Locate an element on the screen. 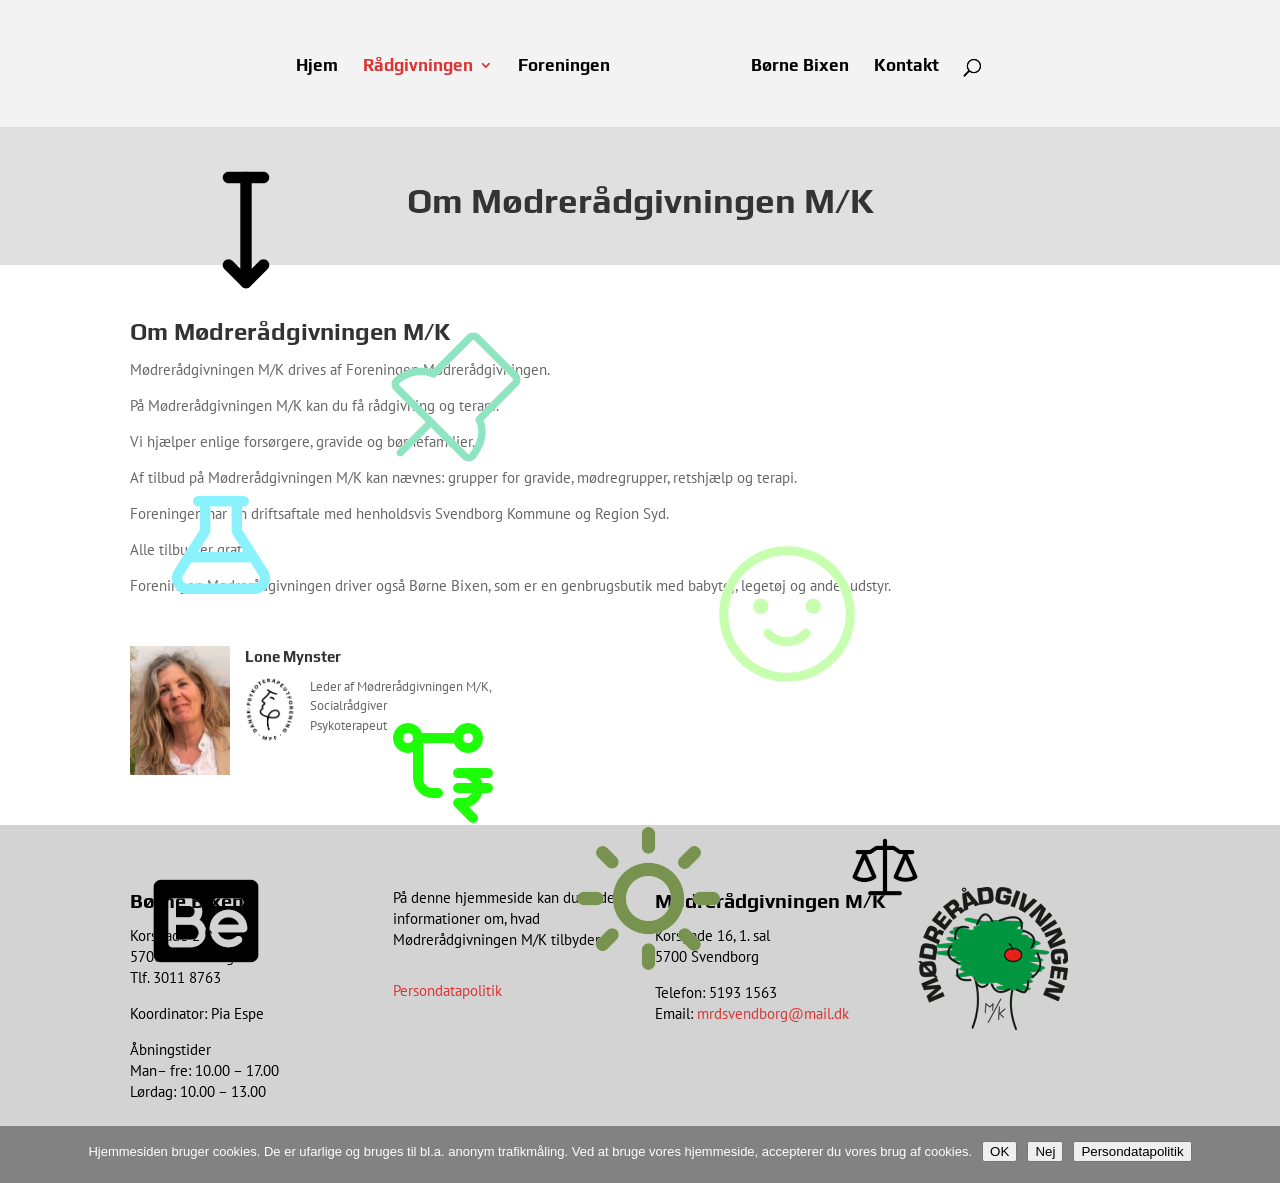 This screenshot has height=1183, width=1280. download to bottom or end of list is located at coordinates (246, 230).